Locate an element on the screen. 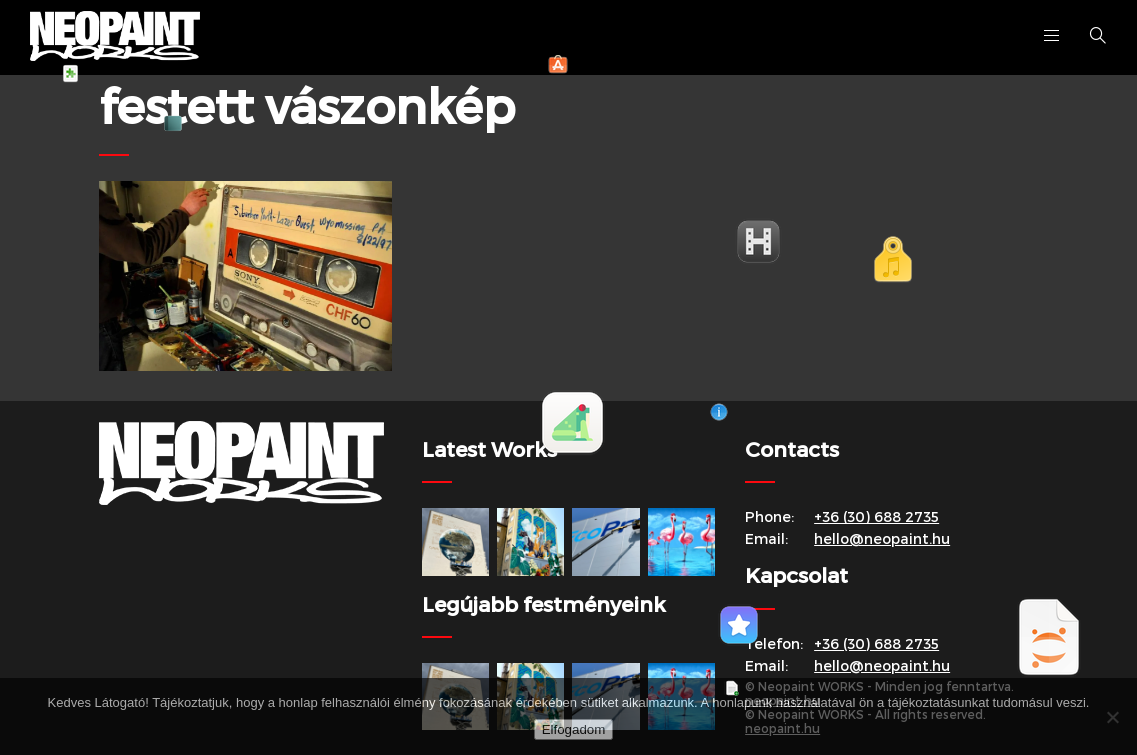 This screenshot has height=755, width=1137. access the desktop folder is located at coordinates (173, 123).